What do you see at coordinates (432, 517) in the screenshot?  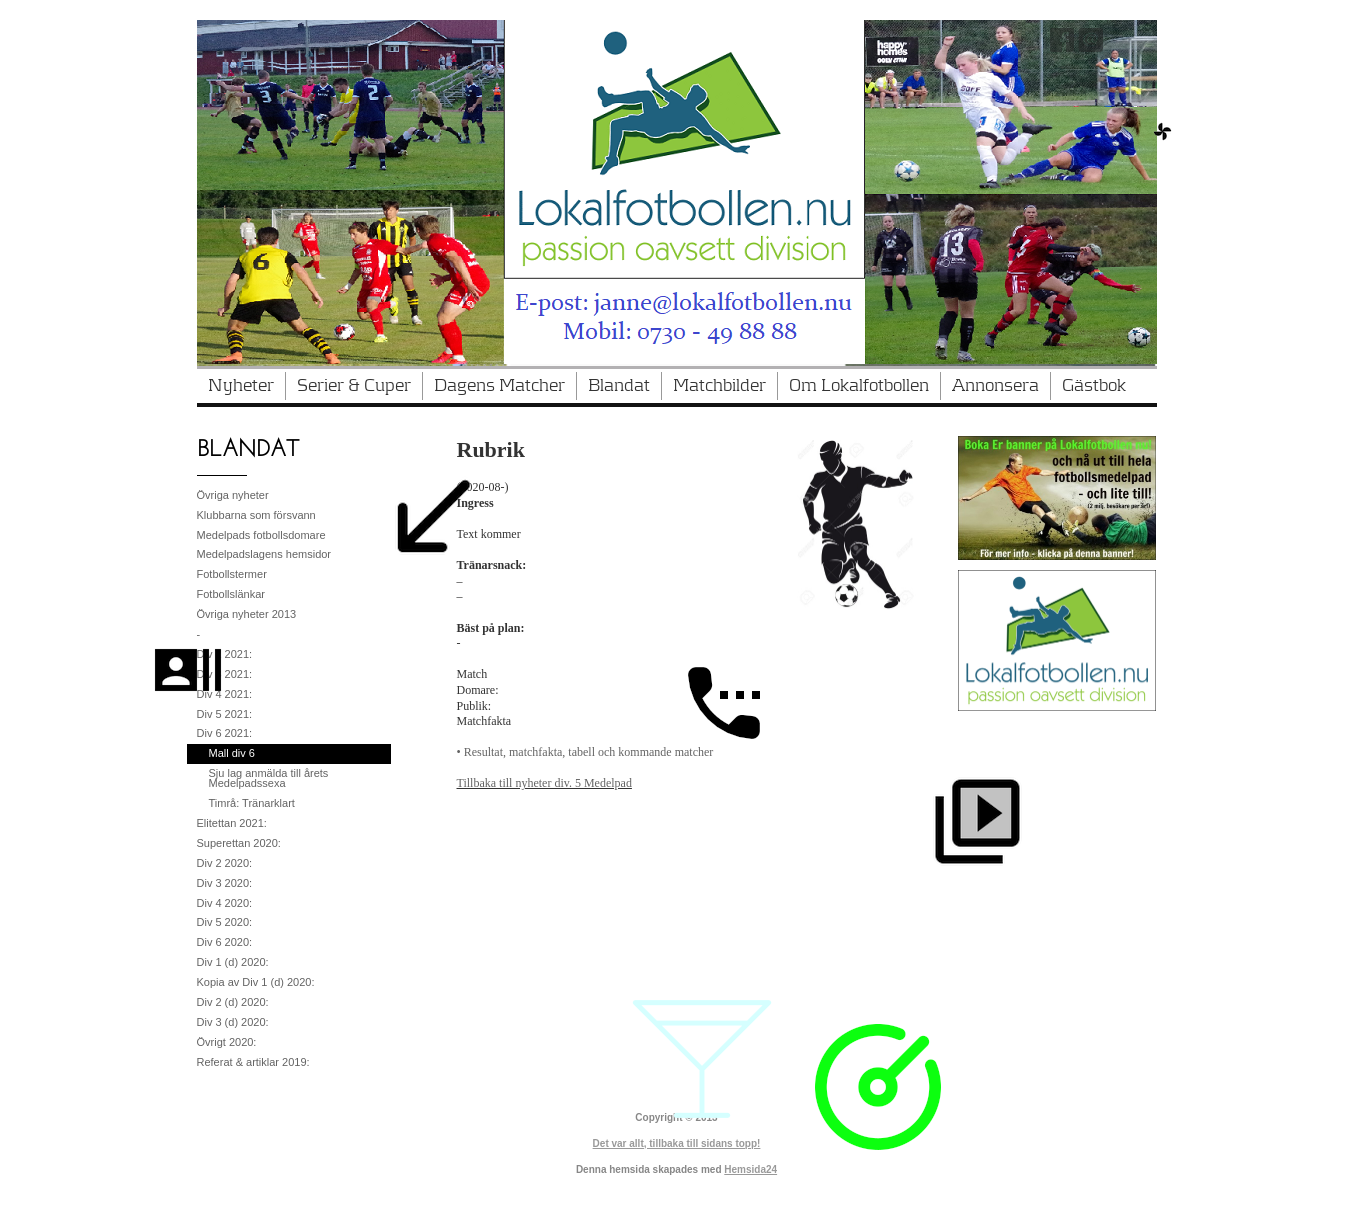 I see `indicates an incoming call was received` at bounding box center [432, 517].